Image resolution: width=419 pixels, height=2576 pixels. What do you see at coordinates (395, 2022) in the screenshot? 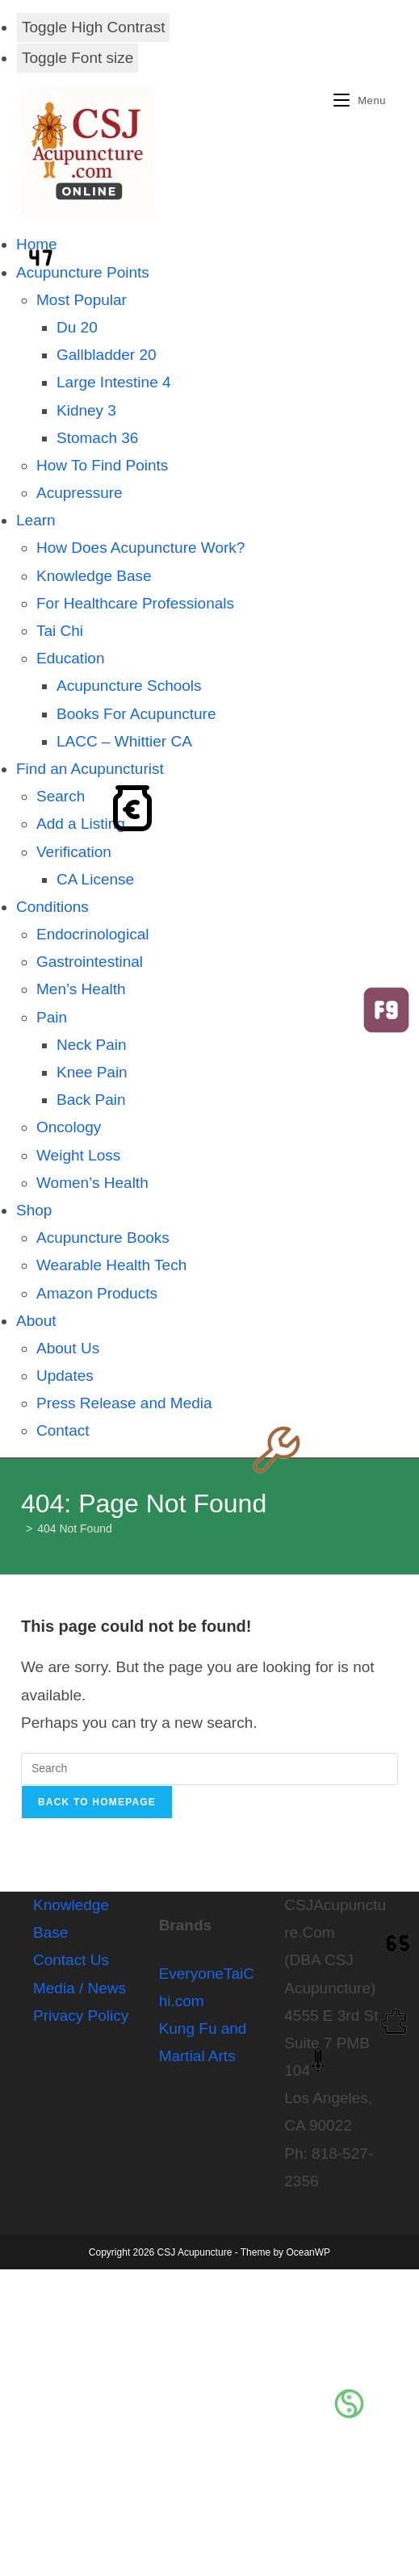
I see `access plugins or extensions` at bounding box center [395, 2022].